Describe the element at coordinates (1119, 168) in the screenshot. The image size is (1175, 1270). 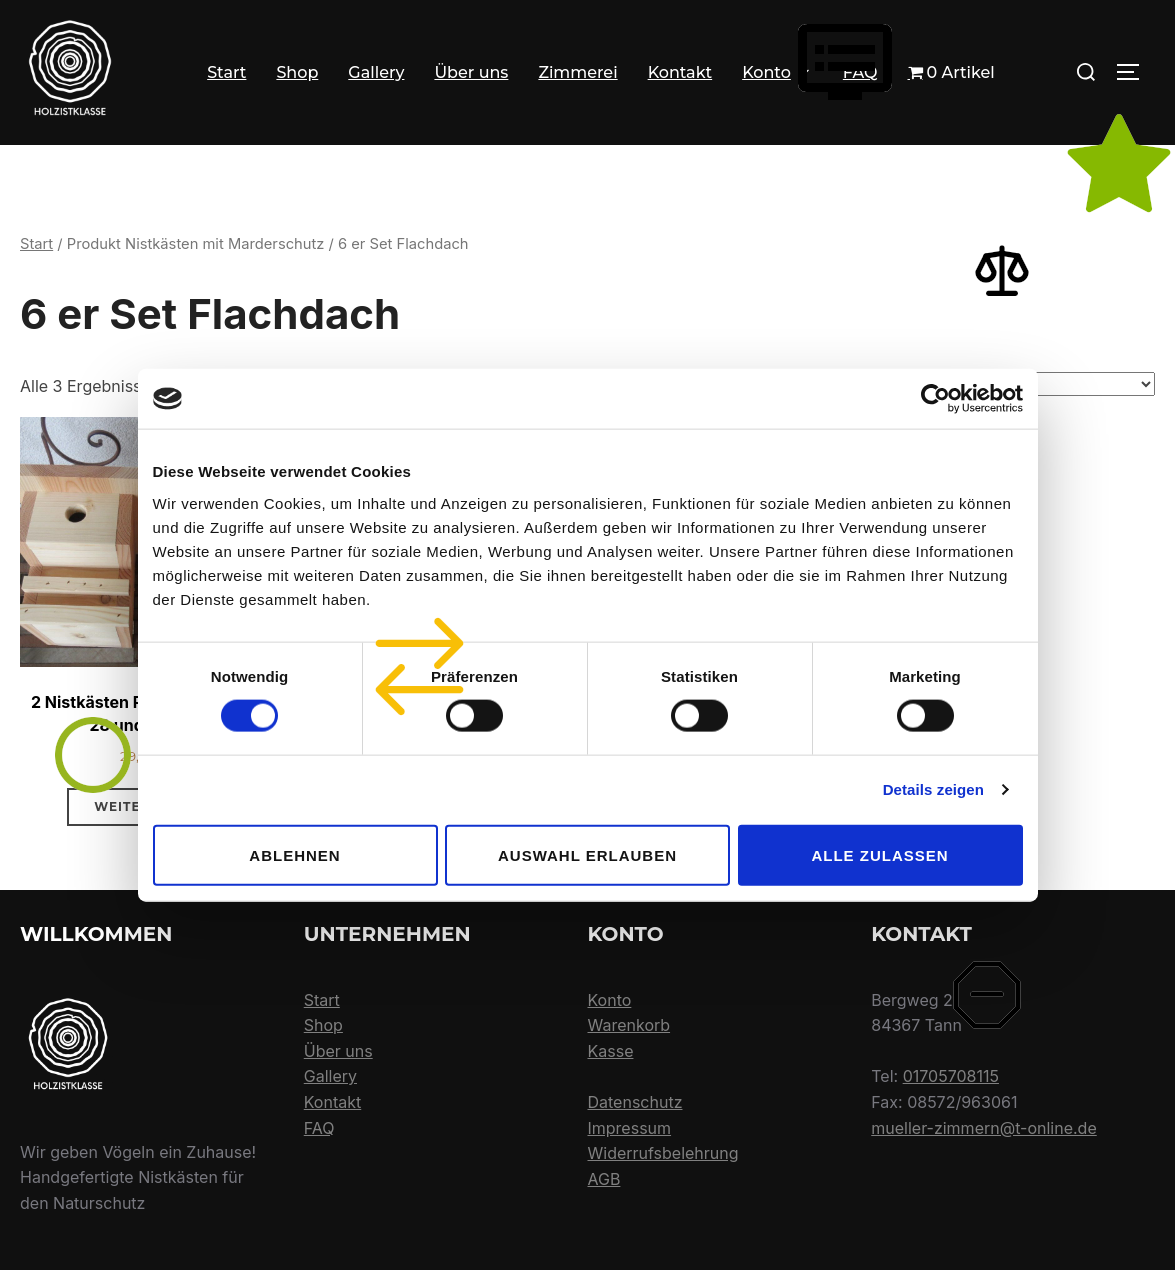
I see `indicates a favorited or starred item` at that location.